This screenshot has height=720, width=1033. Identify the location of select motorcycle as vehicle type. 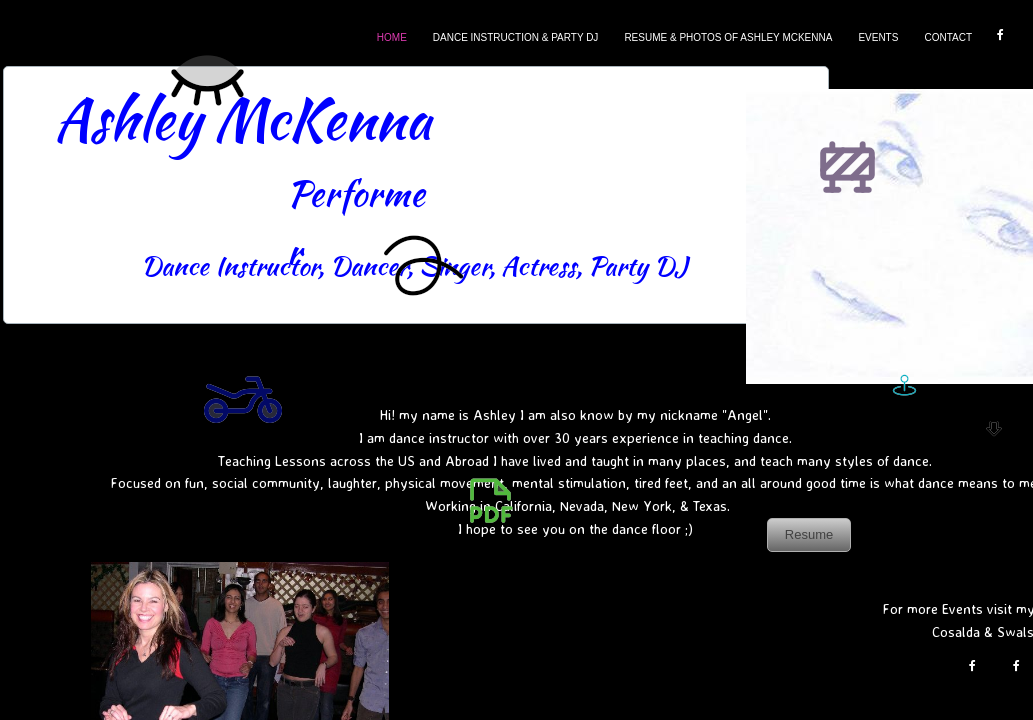
(243, 401).